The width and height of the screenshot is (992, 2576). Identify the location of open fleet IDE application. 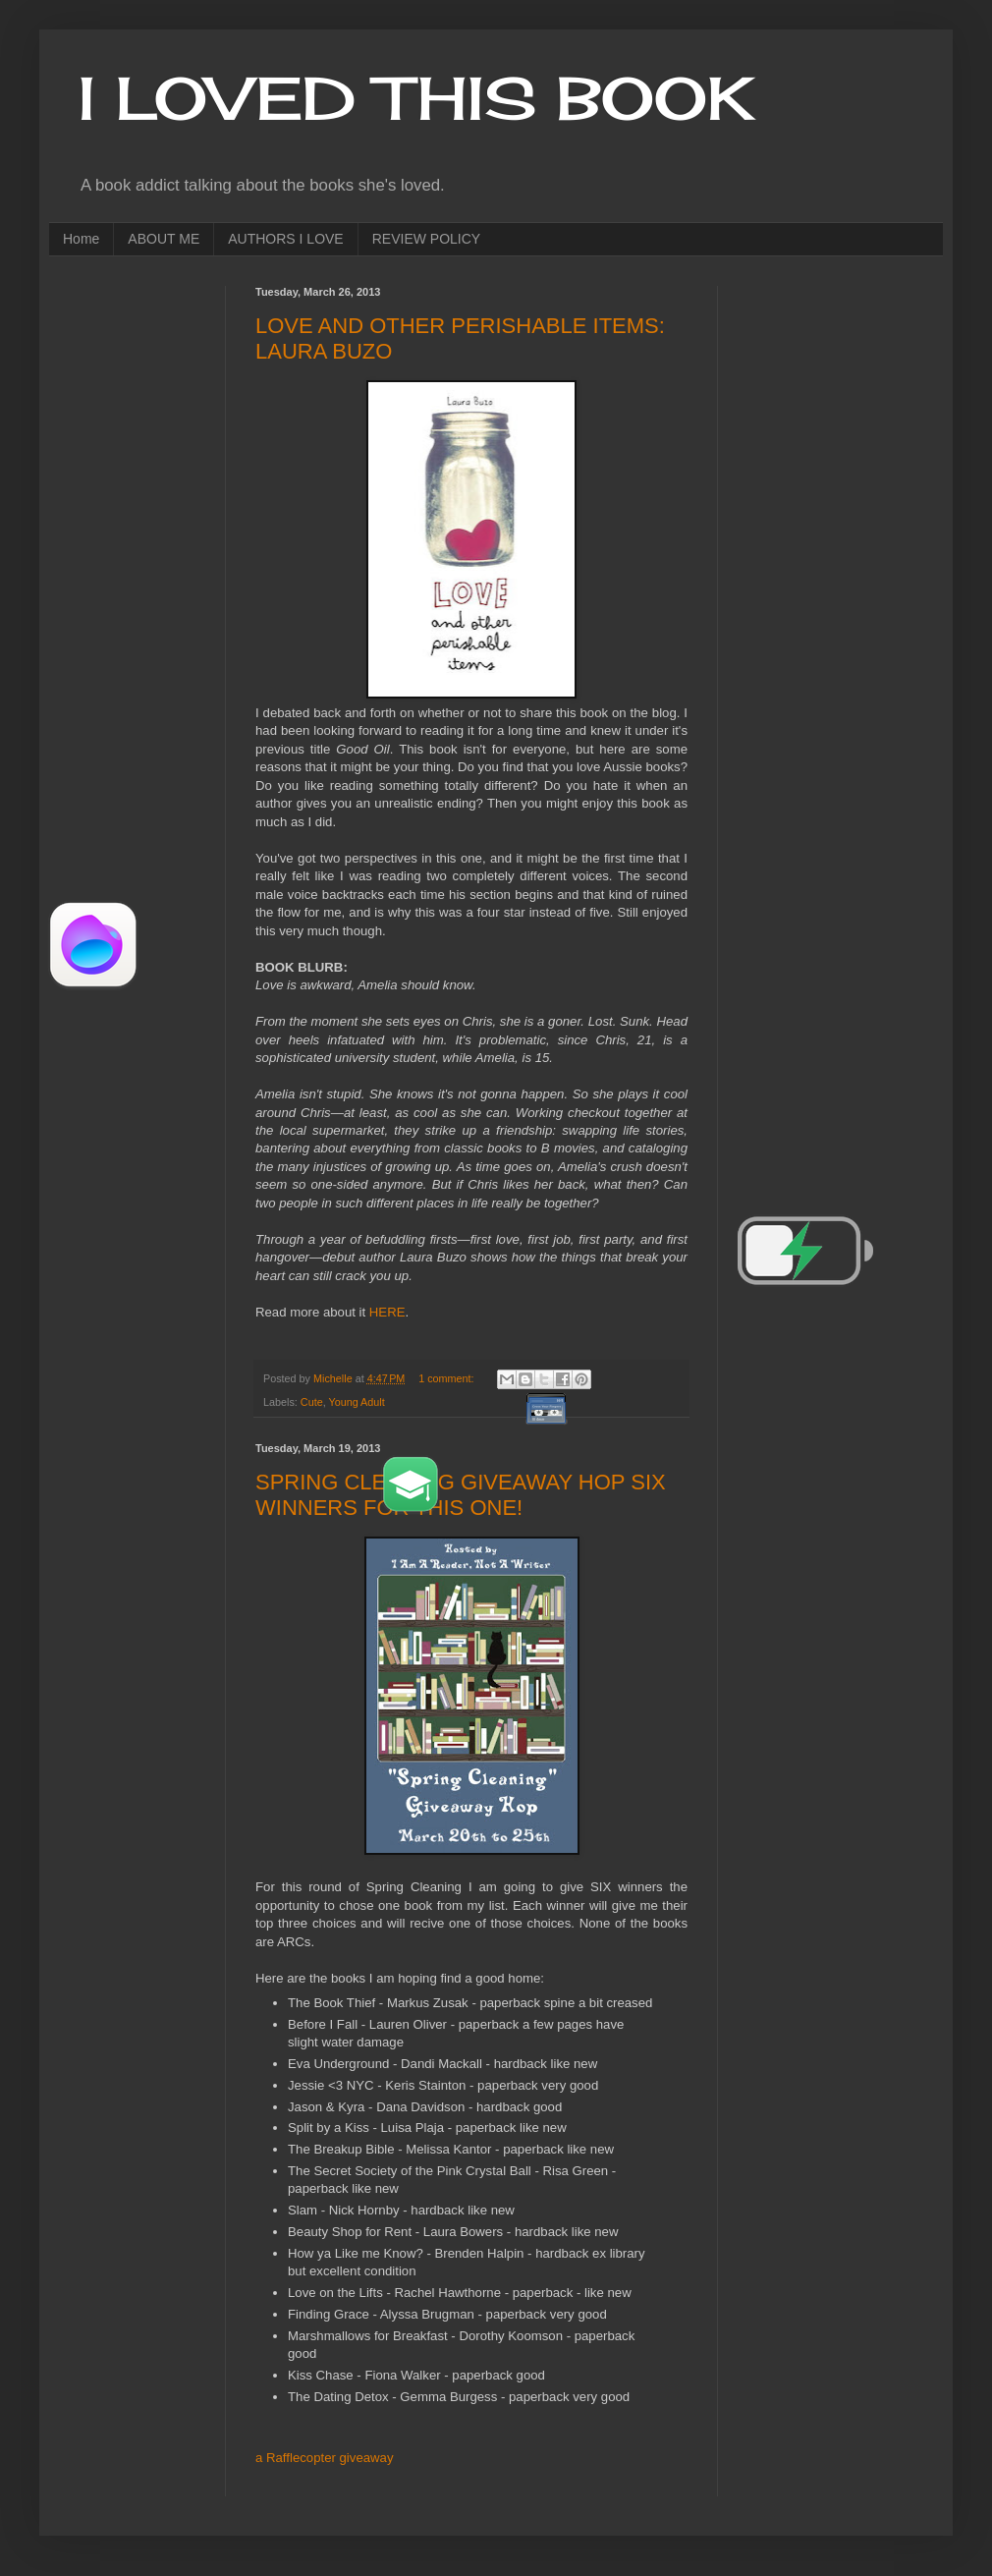
(91, 944).